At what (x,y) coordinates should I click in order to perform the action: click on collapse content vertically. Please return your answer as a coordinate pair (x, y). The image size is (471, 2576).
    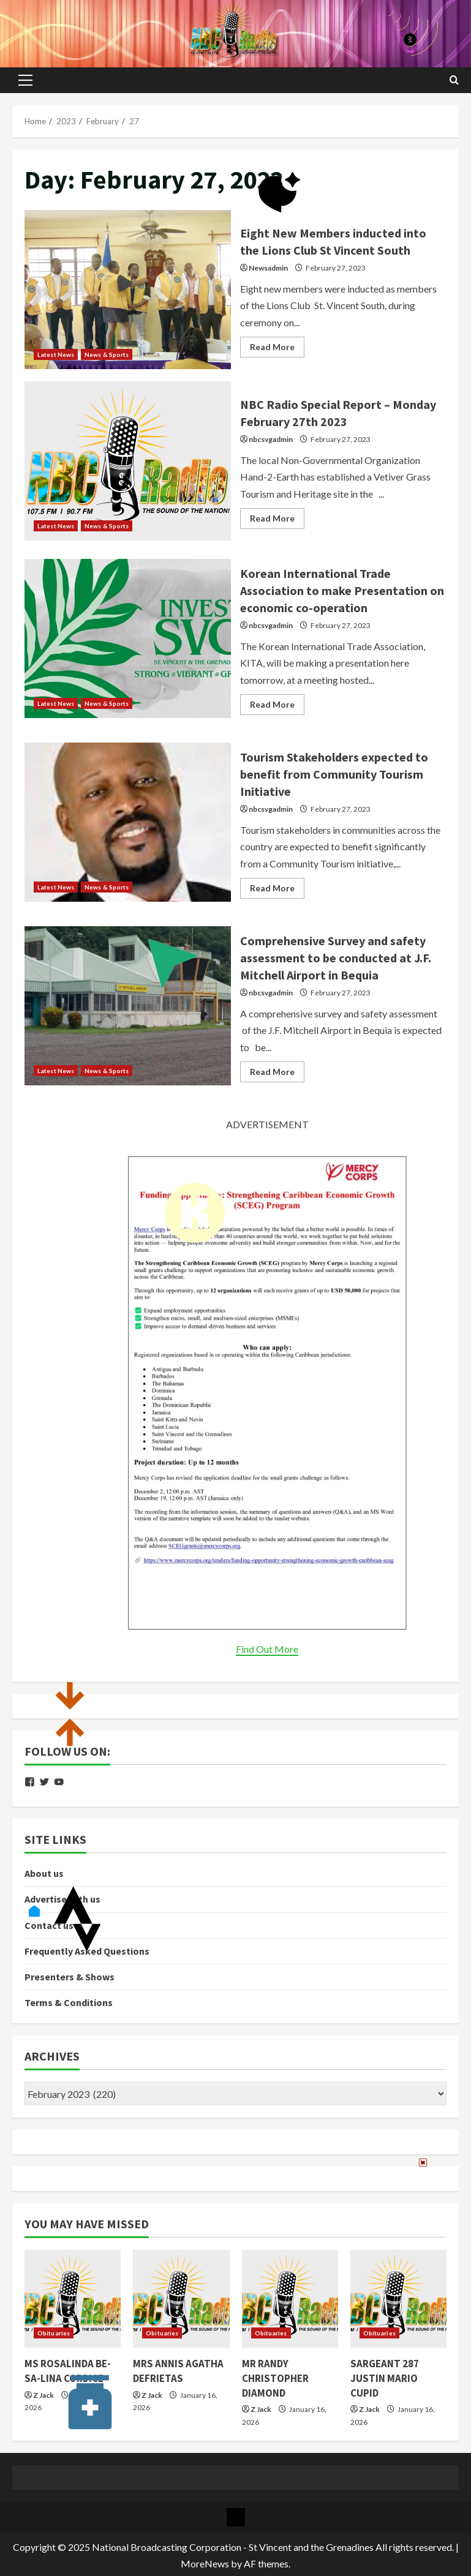
    Looking at the image, I should click on (70, 1714).